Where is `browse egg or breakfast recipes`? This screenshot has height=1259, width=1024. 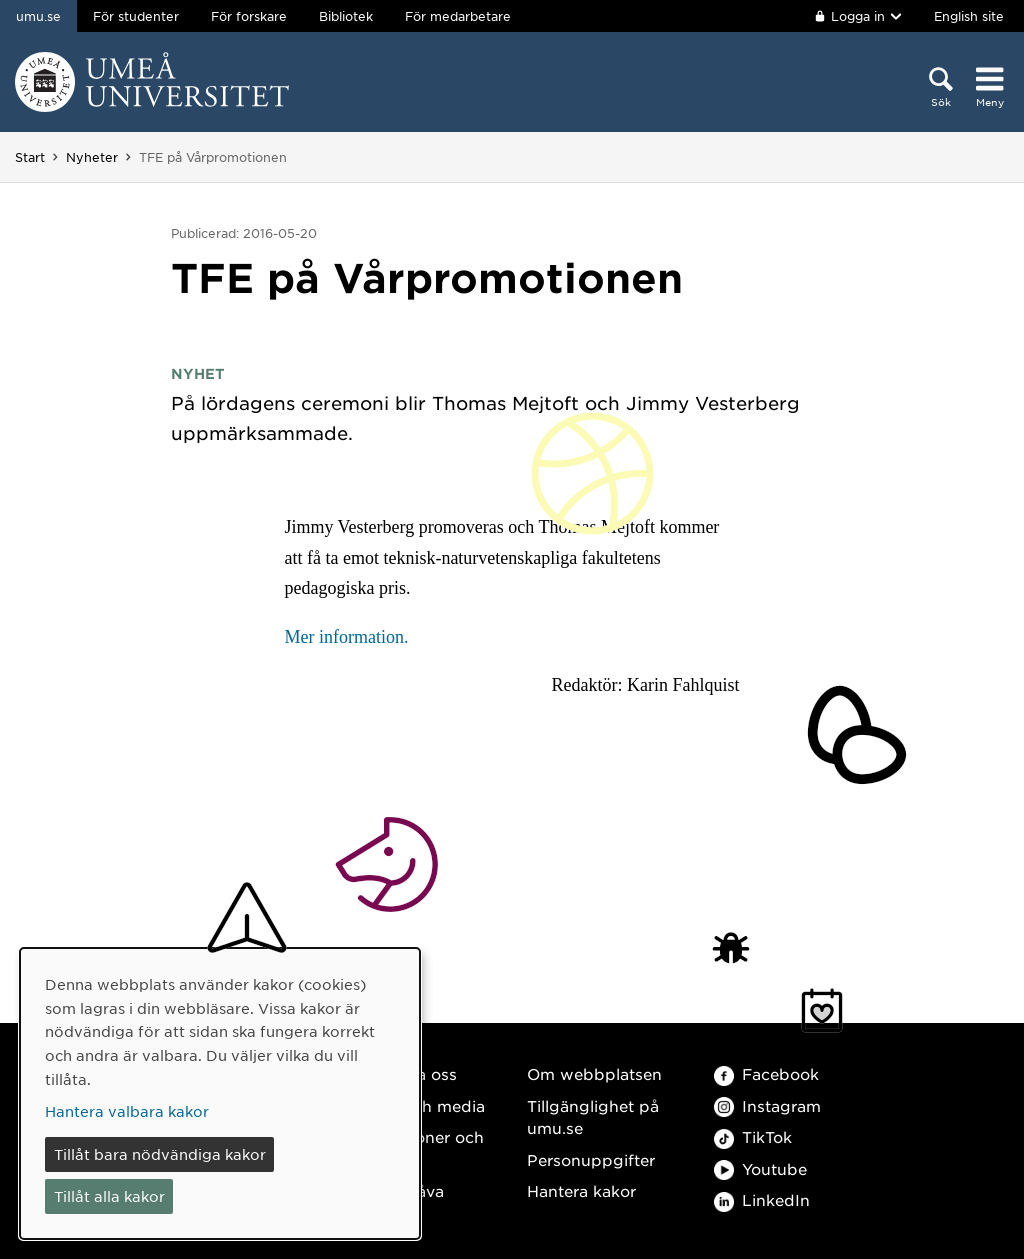 browse egg or breakfast recipes is located at coordinates (857, 730).